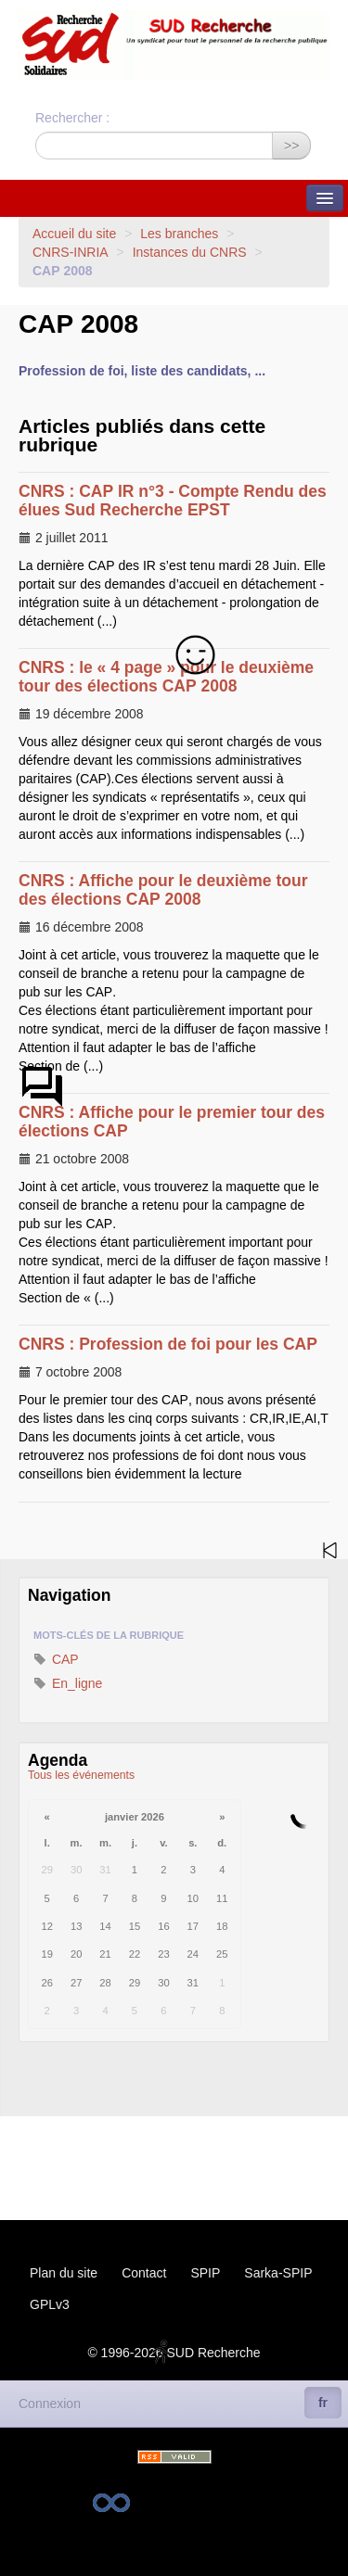 This screenshot has width=348, height=2576. I want to click on walking directions or pedestrian navigation mode, so click(161, 2352).